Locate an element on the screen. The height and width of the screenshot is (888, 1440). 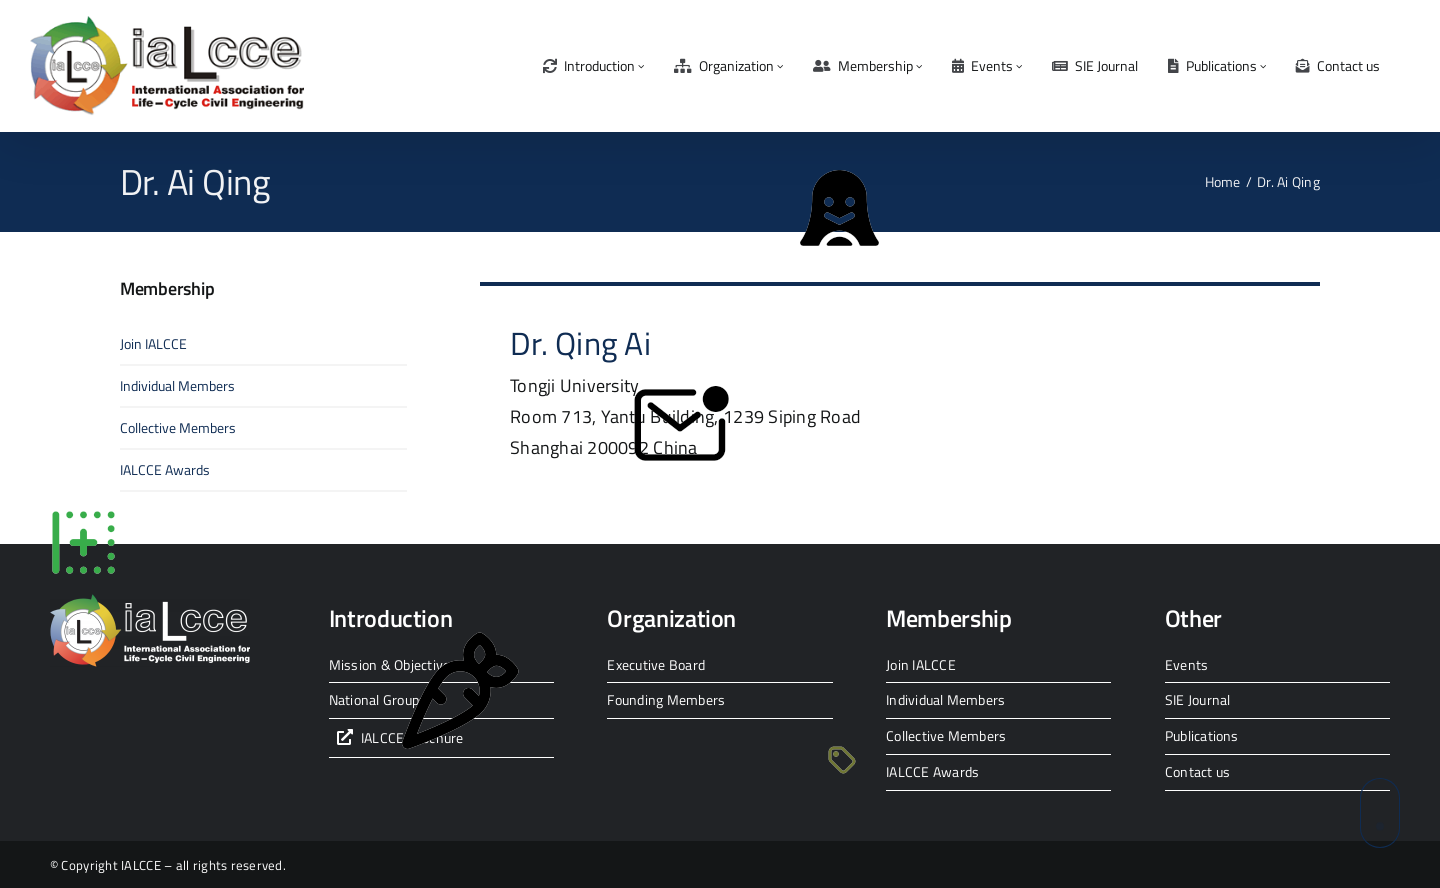
add a left border to selected element is located at coordinates (83, 542).